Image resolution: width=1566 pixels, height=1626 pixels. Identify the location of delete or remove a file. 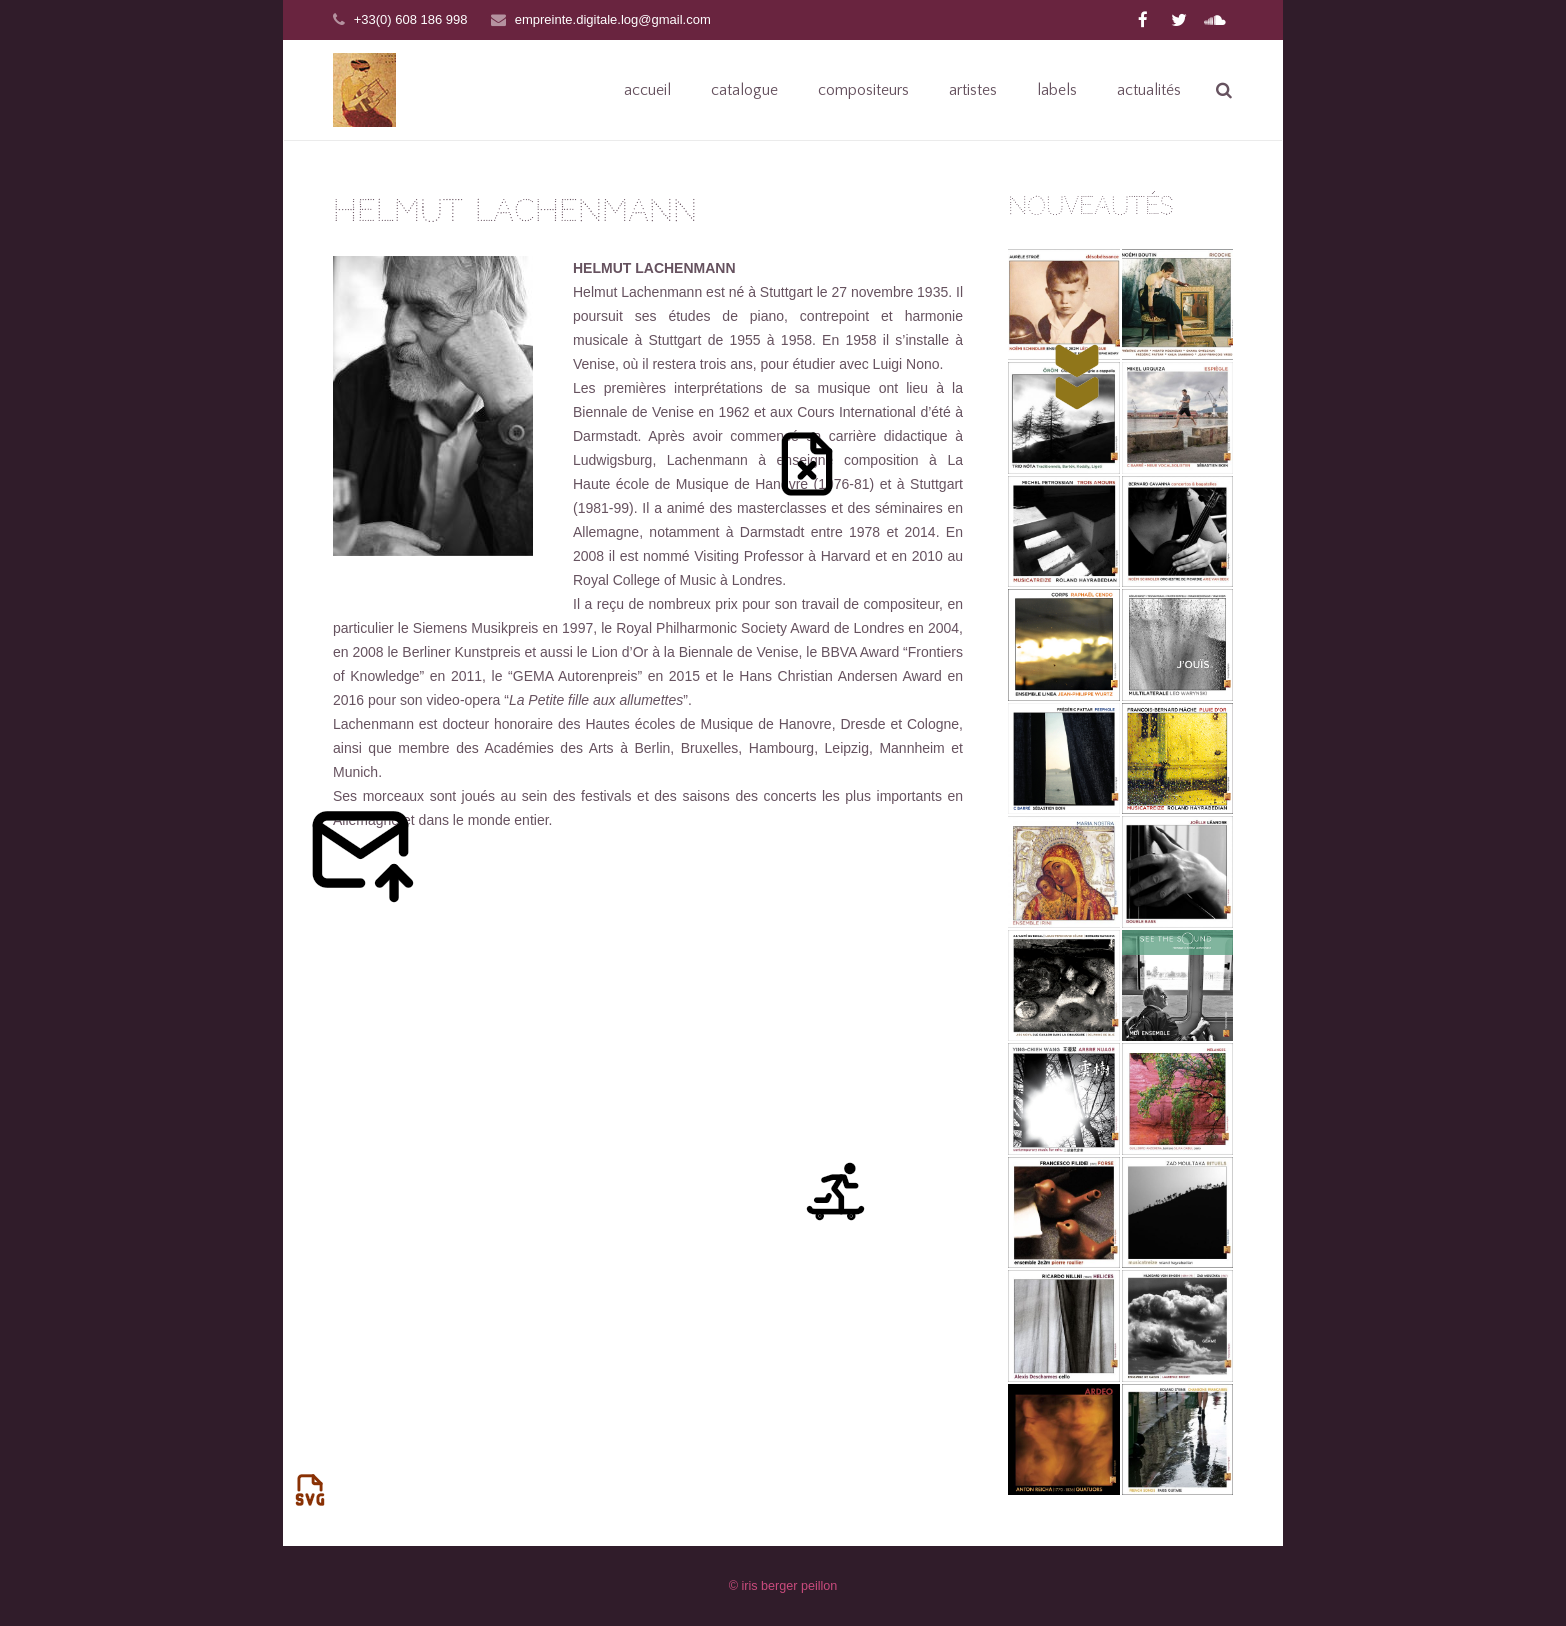
(807, 464).